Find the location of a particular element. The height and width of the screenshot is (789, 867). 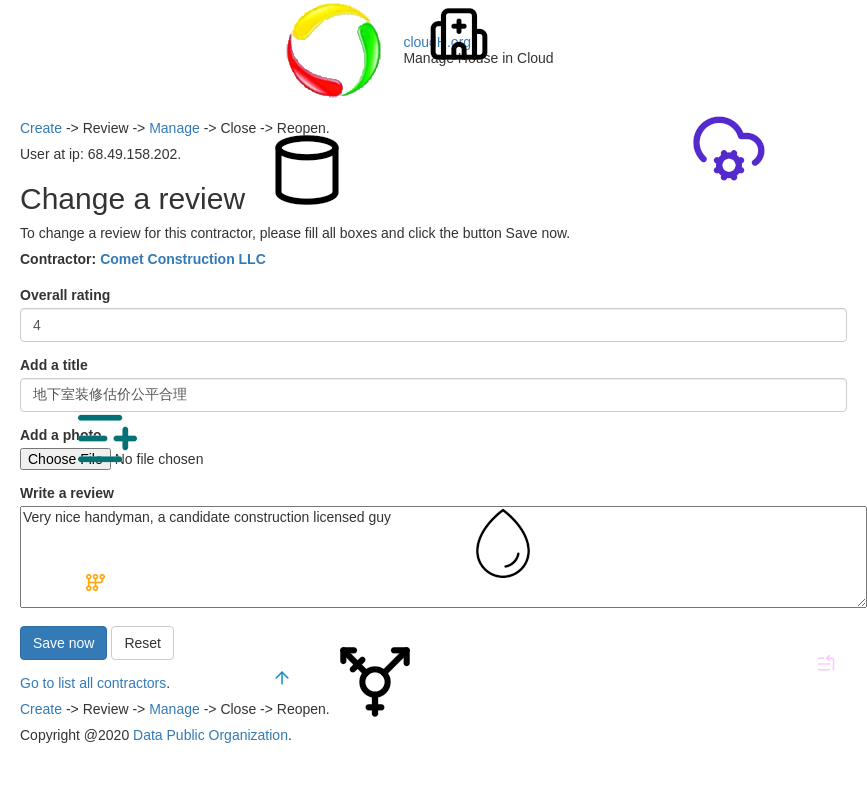

access cloud service settings is located at coordinates (729, 149).